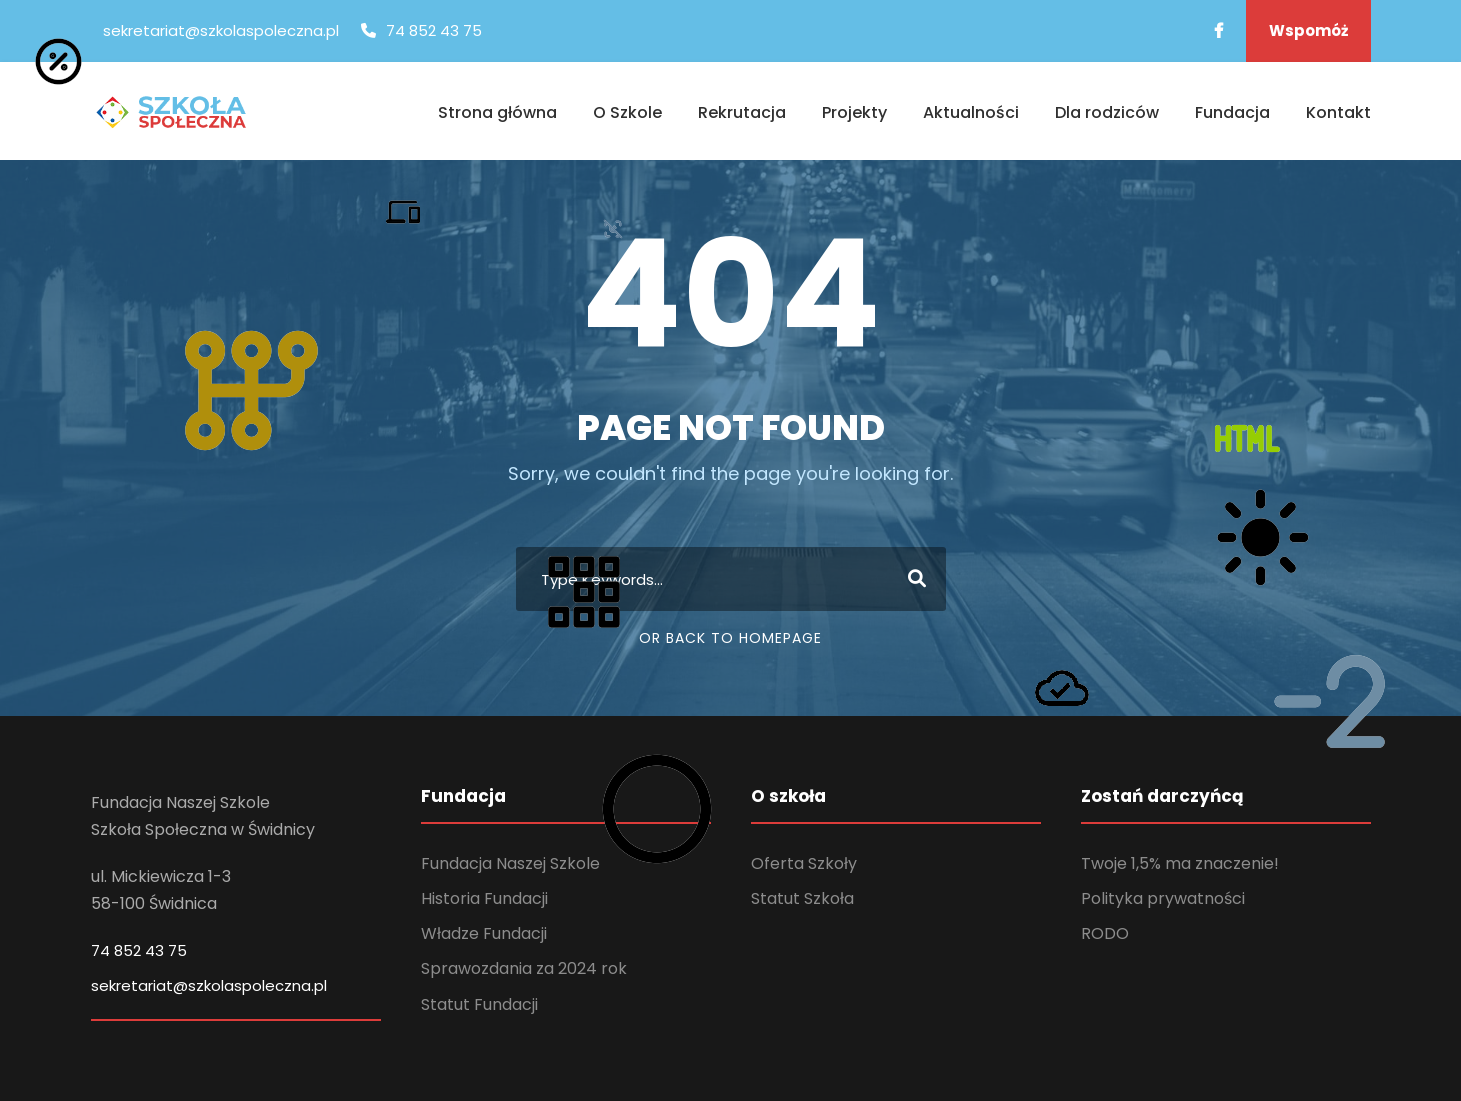 This screenshot has height=1101, width=1461. Describe the element at coordinates (1247, 438) in the screenshot. I see `indicates HTML file type or format` at that location.